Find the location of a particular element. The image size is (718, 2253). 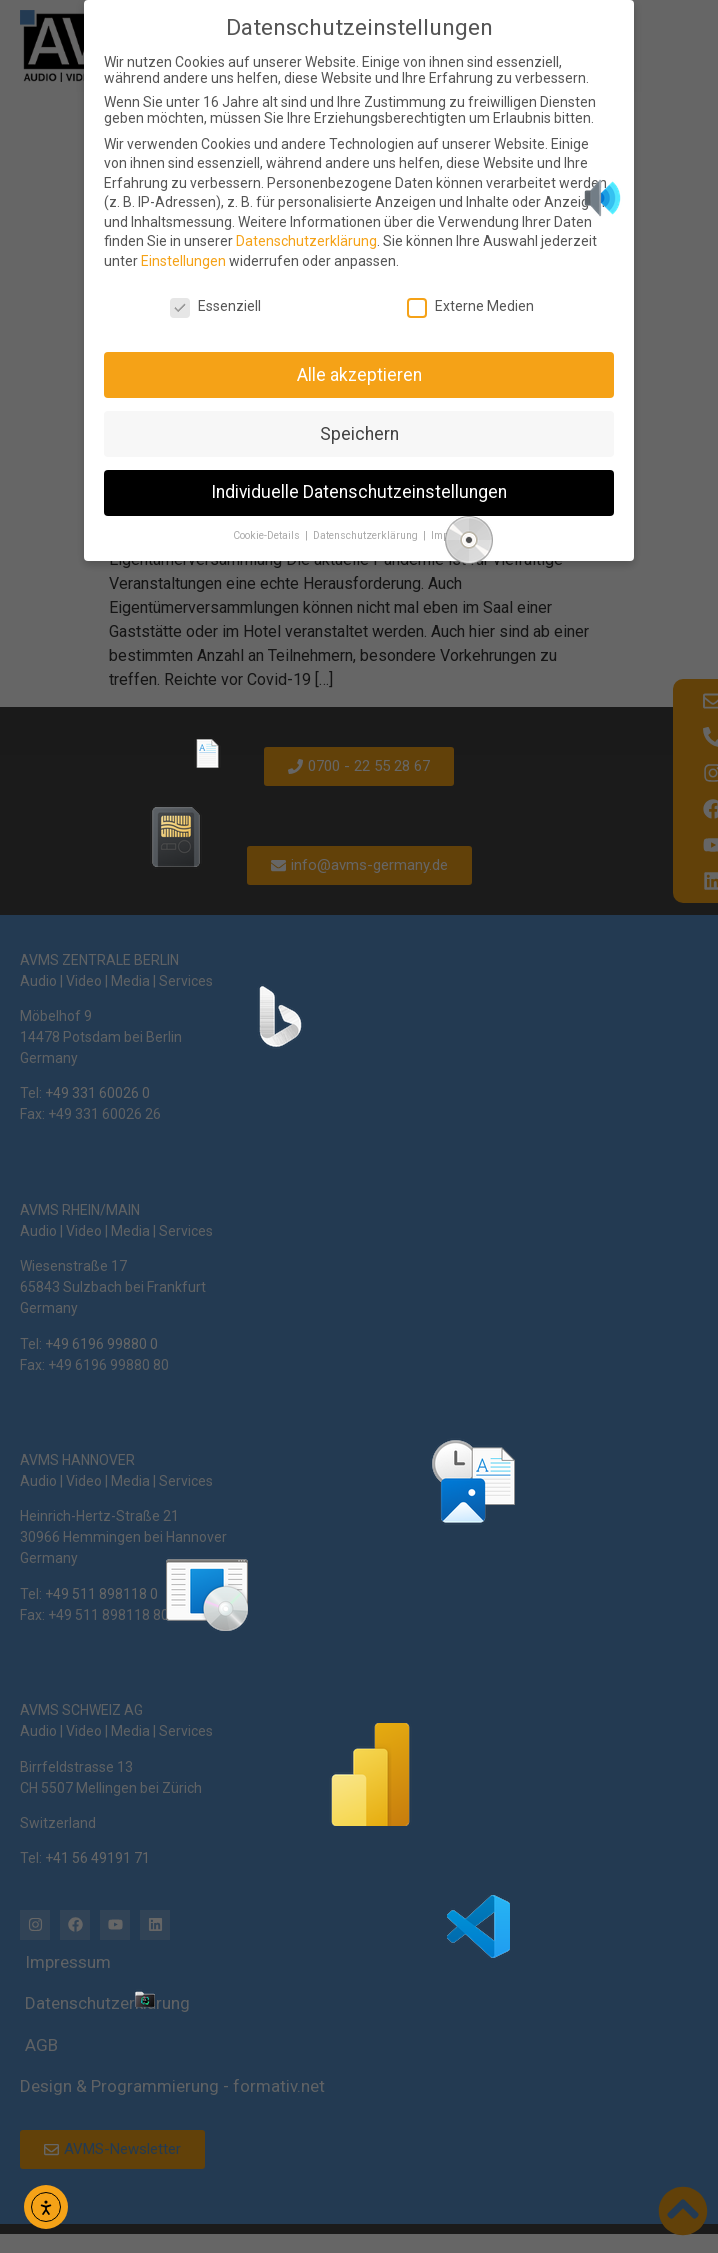

open program installation disc is located at coordinates (207, 1590).